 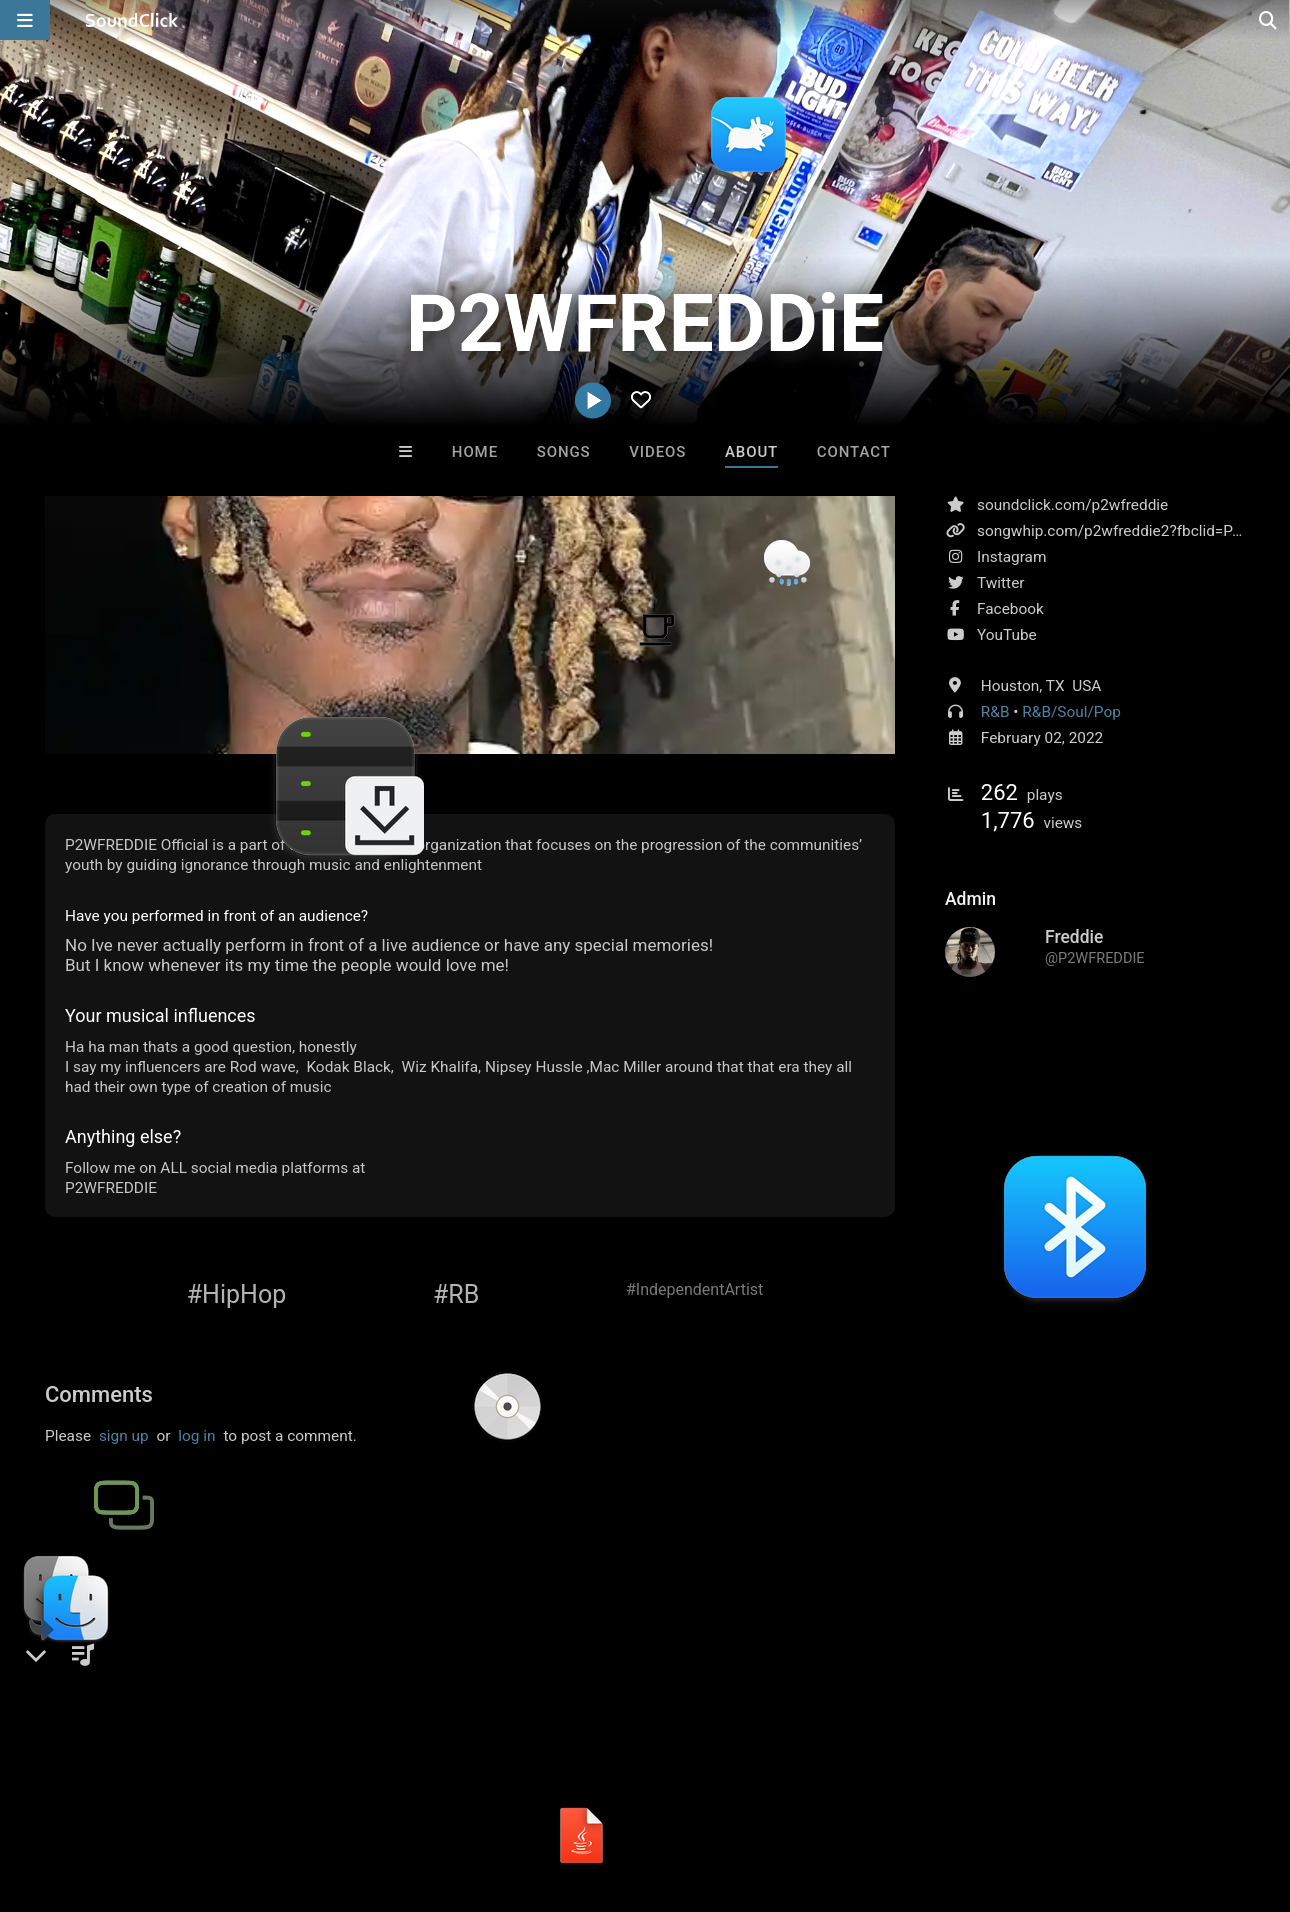 What do you see at coordinates (1075, 1227) in the screenshot?
I see `toggle bluetooth on or off` at bounding box center [1075, 1227].